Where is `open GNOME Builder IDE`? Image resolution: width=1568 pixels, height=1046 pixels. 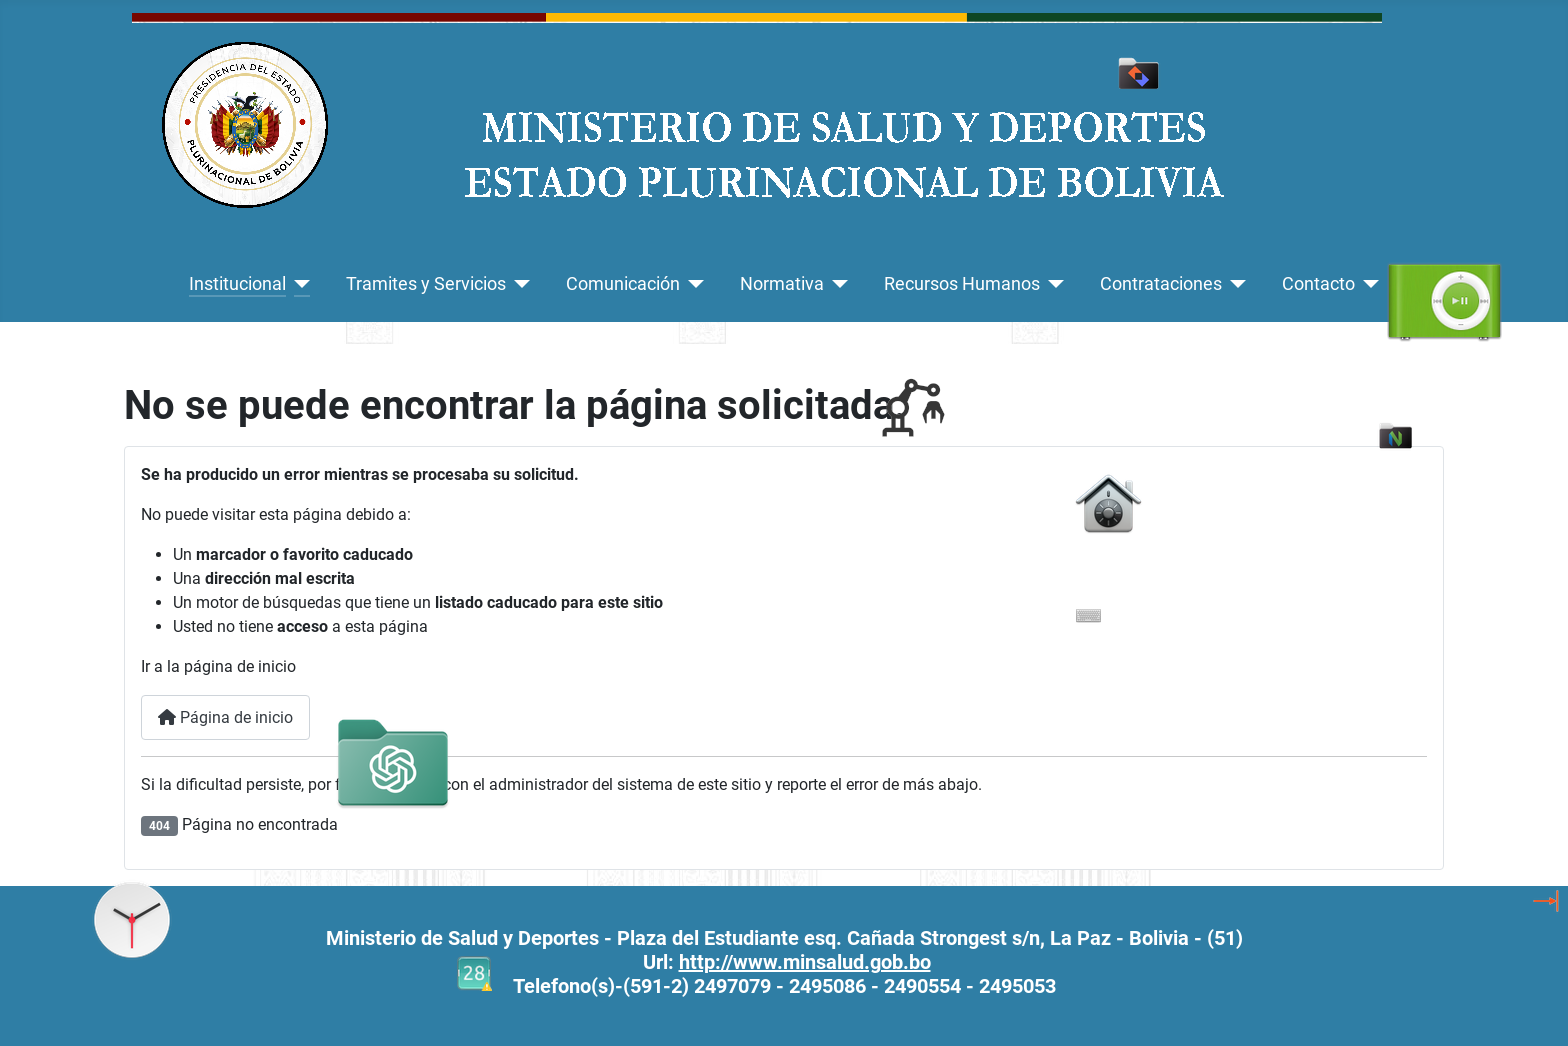 open GNOME Builder IDE is located at coordinates (913, 405).